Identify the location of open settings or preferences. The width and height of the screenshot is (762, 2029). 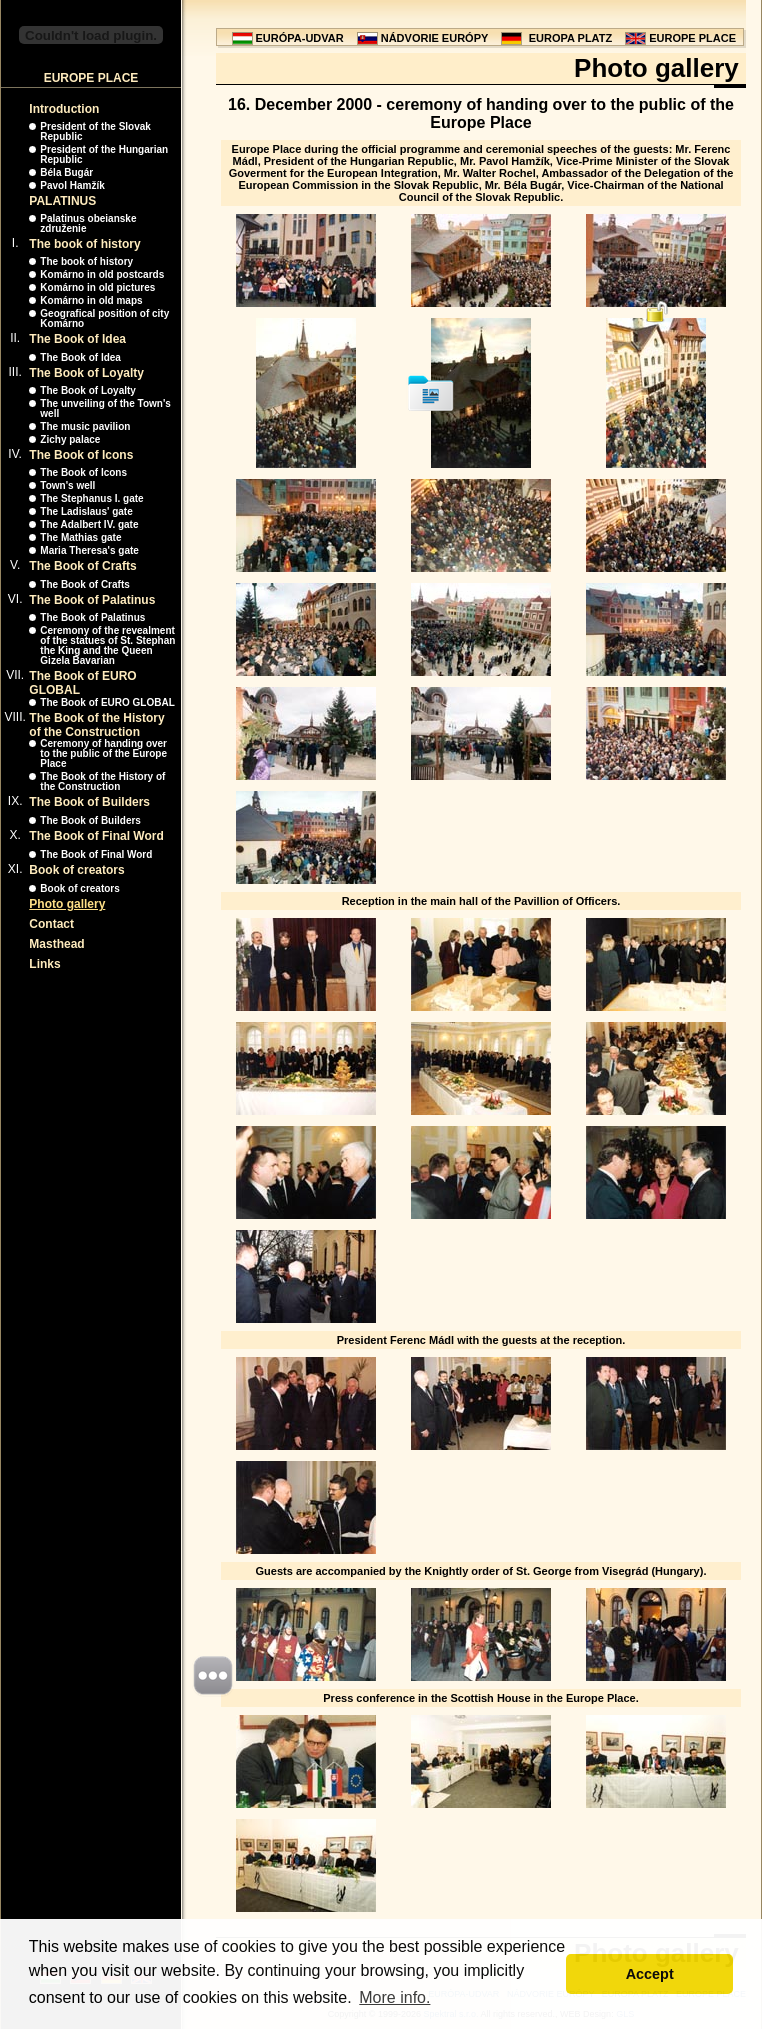
(213, 1676).